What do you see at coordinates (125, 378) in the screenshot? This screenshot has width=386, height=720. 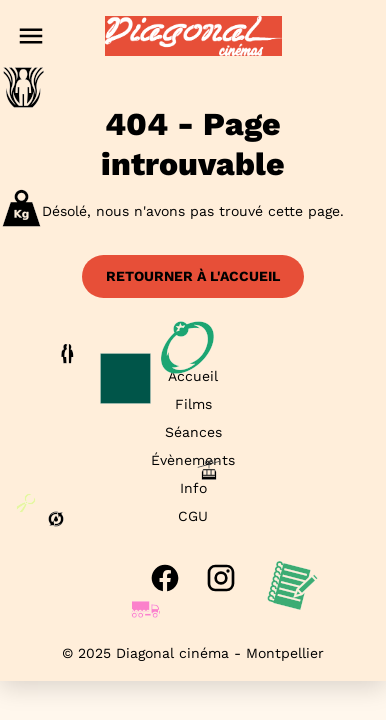 I see `placeholder for empty content area` at bounding box center [125, 378].